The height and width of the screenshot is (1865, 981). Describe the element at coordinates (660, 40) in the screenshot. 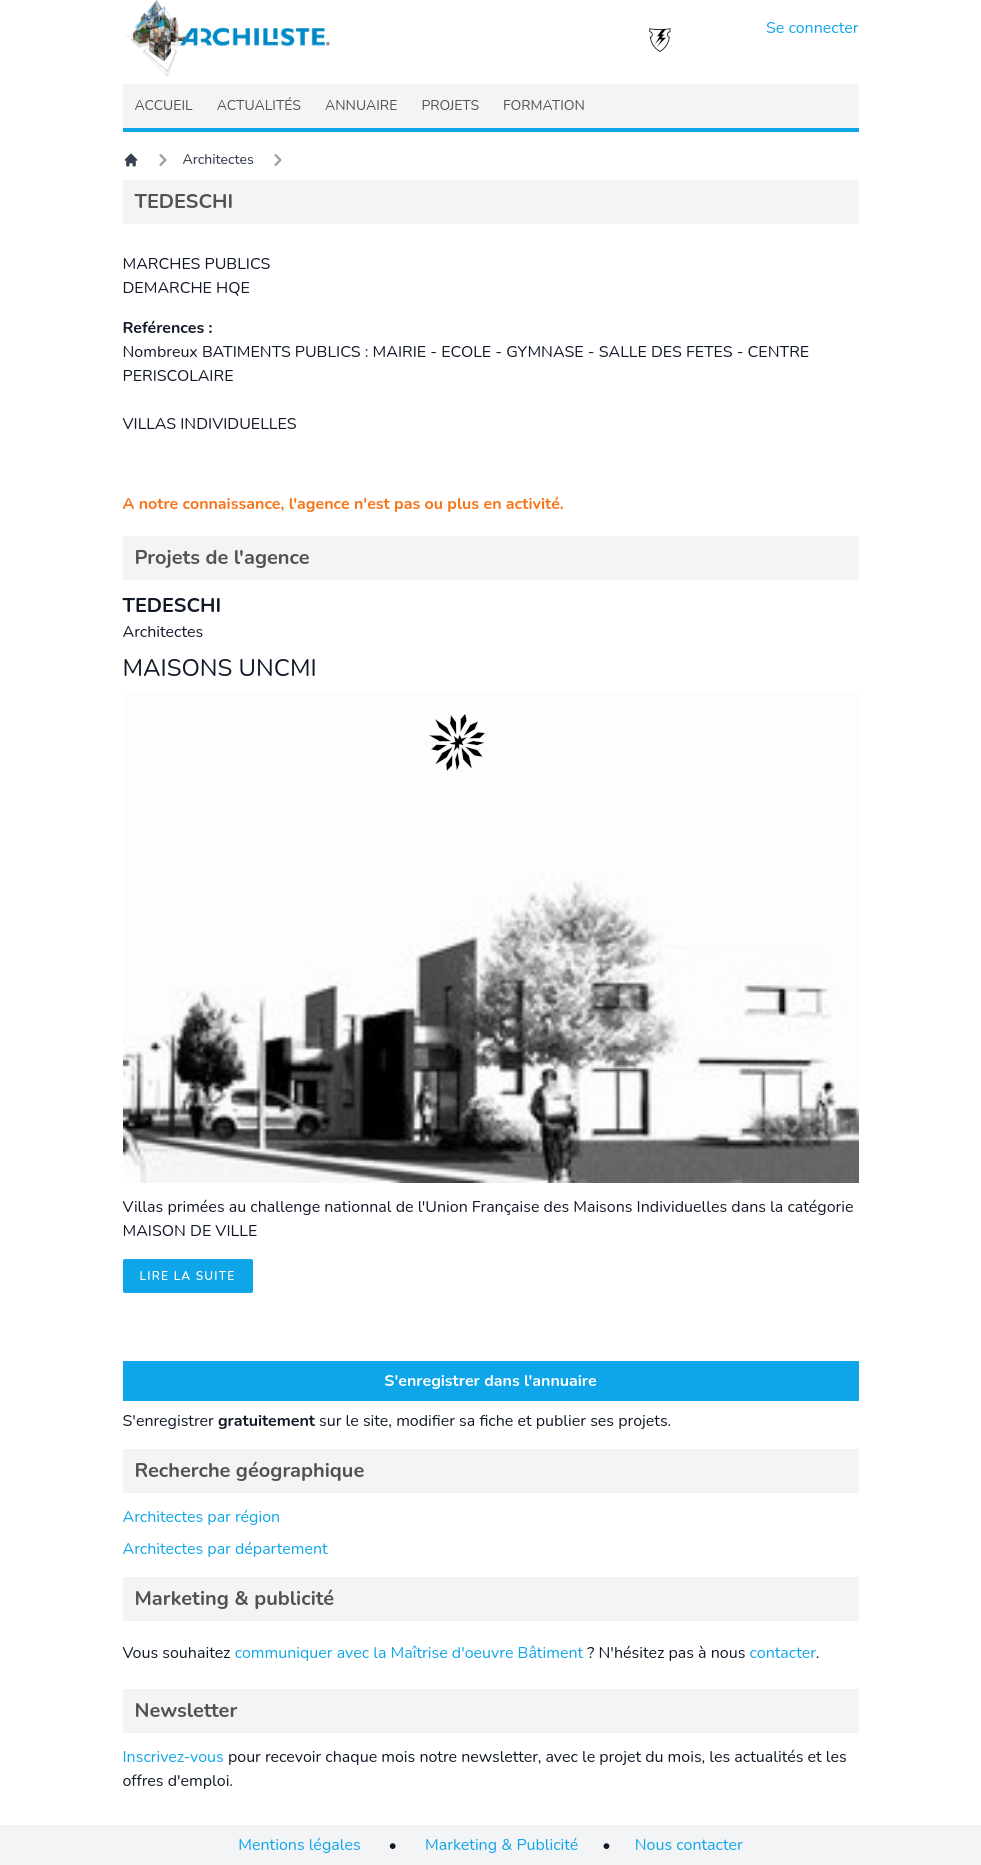

I see `activate electric shield ability` at that location.